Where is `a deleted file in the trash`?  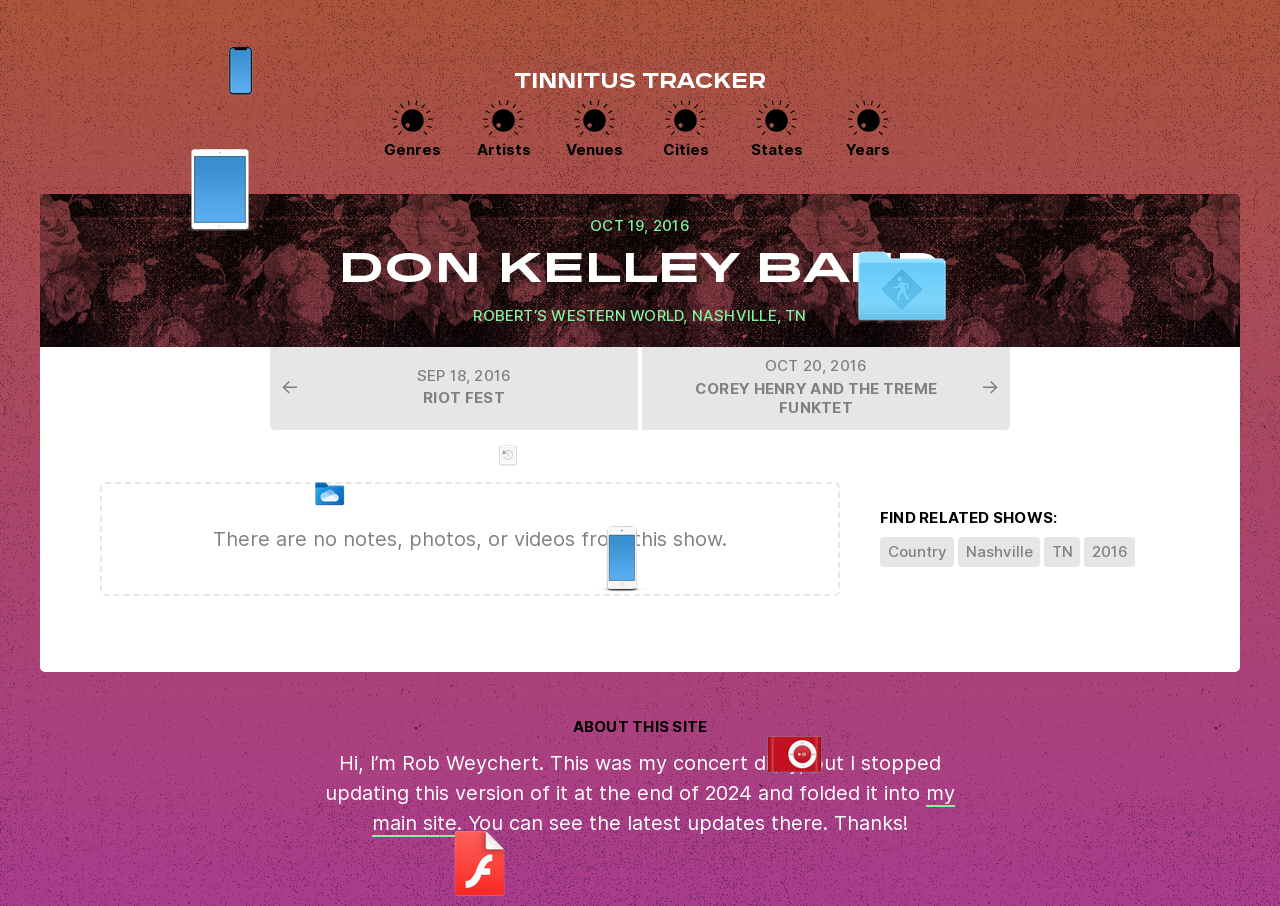 a deleted file in the trash is located at coordinates (508, 455).